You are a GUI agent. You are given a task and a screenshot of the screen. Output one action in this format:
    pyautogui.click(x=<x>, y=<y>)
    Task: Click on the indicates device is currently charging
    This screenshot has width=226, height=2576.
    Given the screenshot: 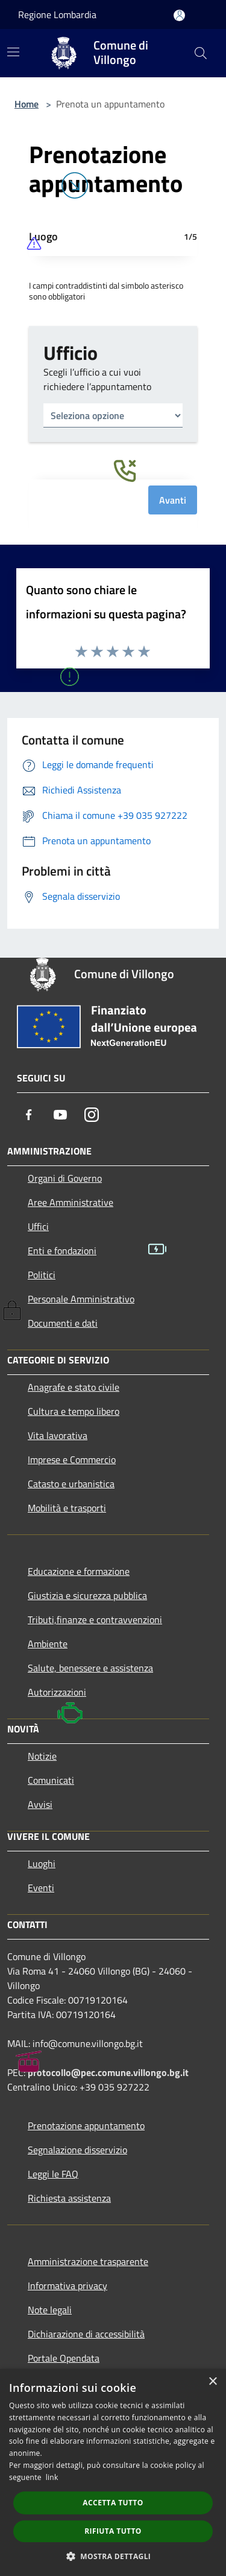 What is the action you would take?
    pyautogui.click(x=157, y=1249)
    